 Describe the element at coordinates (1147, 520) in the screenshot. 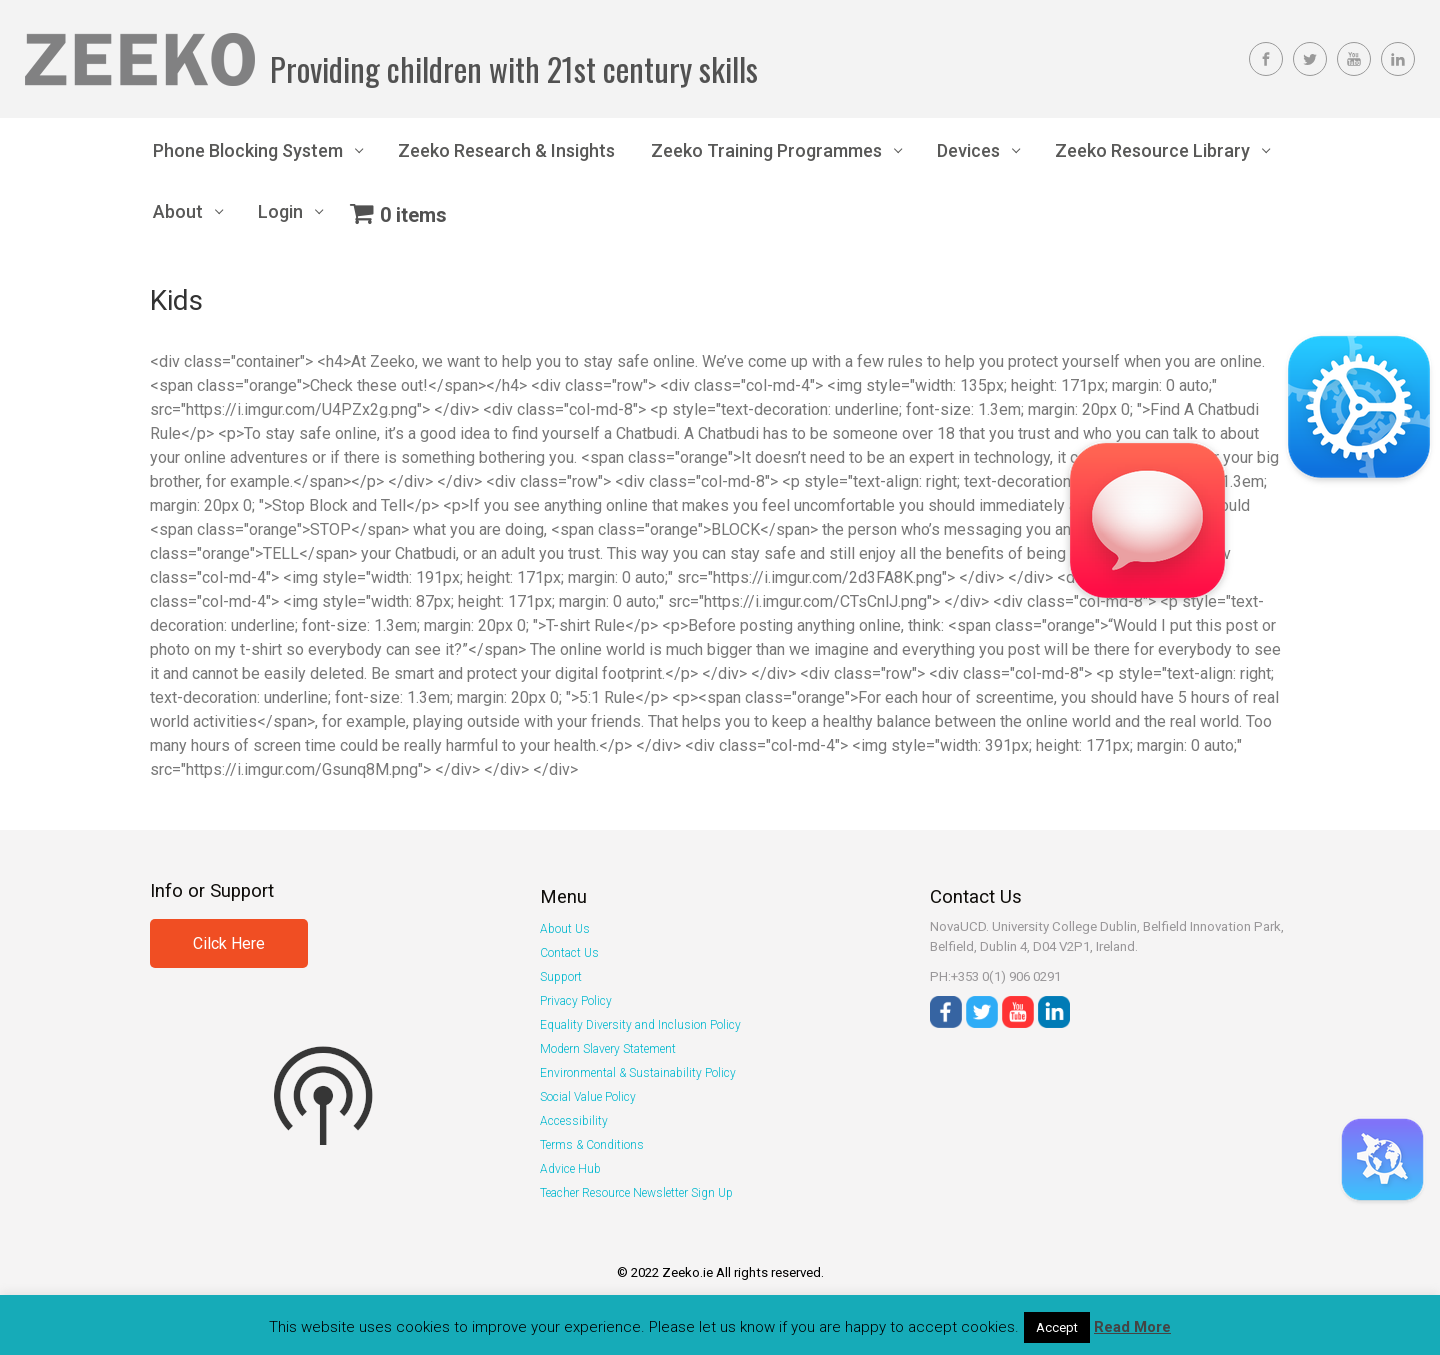

I see `open empathy messaging app` at that location.